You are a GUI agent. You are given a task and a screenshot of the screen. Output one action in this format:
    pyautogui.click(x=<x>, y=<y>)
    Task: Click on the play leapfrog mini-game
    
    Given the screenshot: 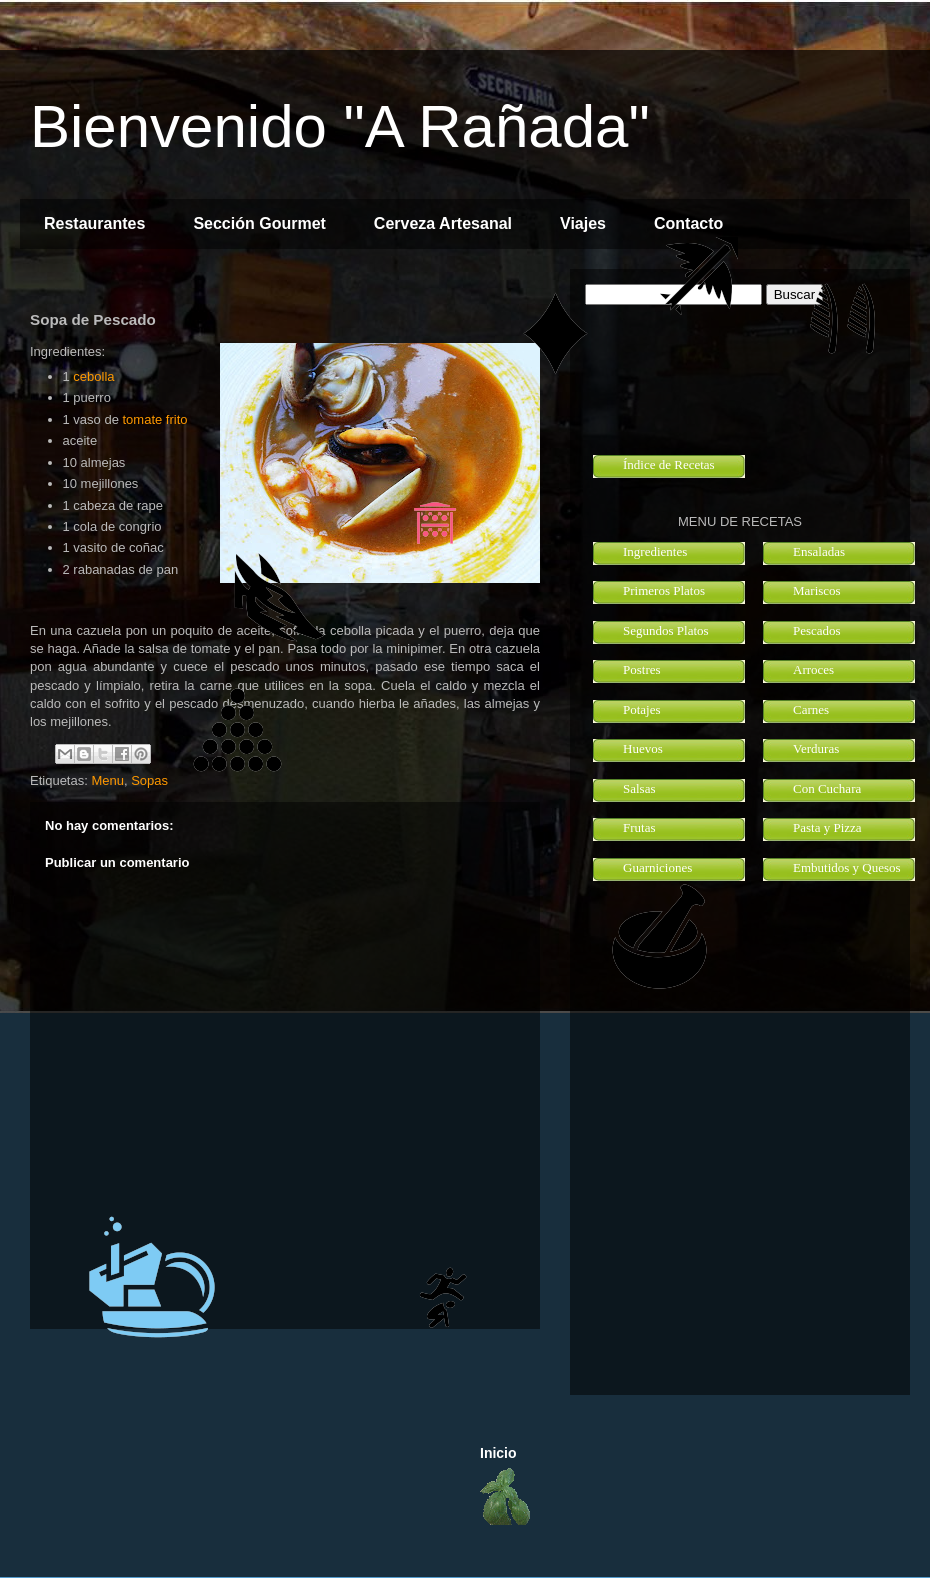 What is the action you would take?
    pyautogui.click(x=443, y=1298)
    